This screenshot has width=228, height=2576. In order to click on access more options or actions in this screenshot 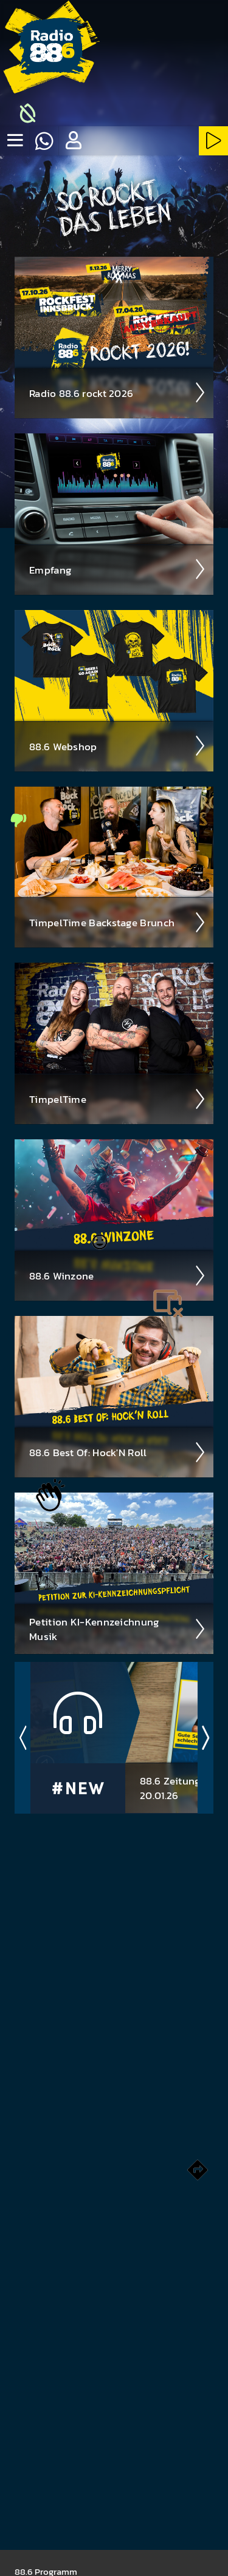, I will do `click(122, 475)`.